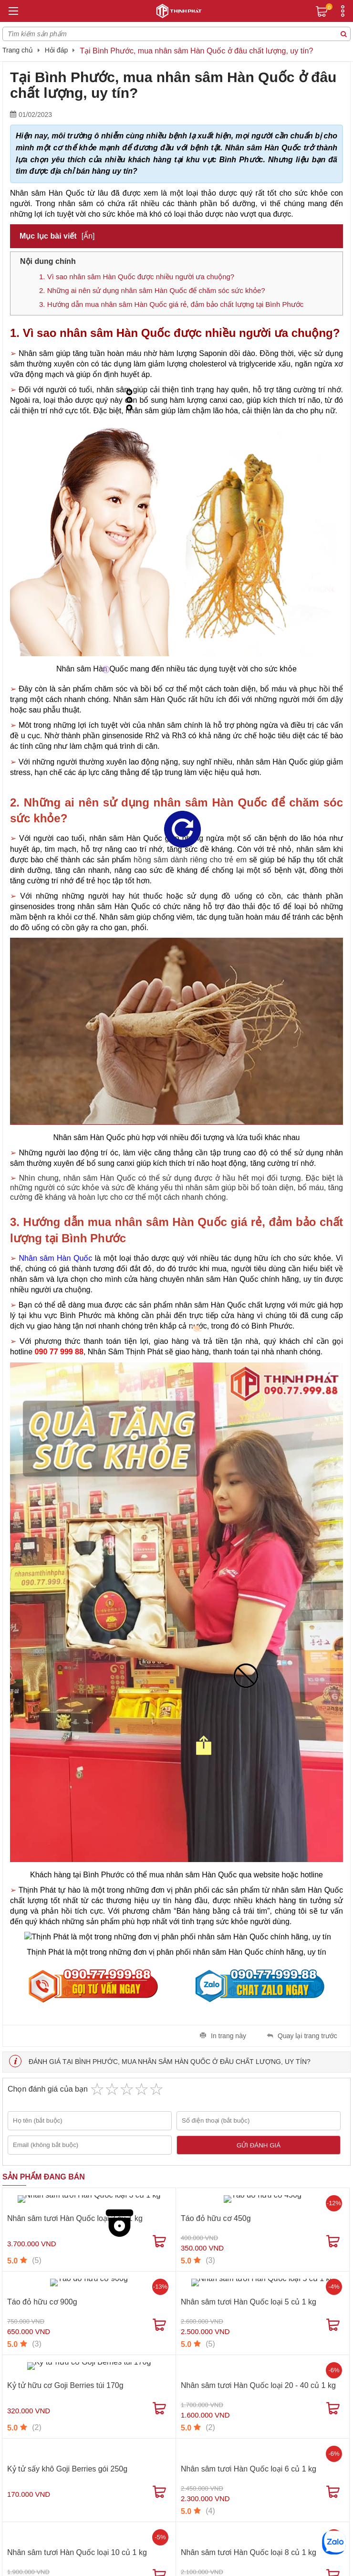  I want to click on indicates a blocked or prohibited action, so click(246, 1675).